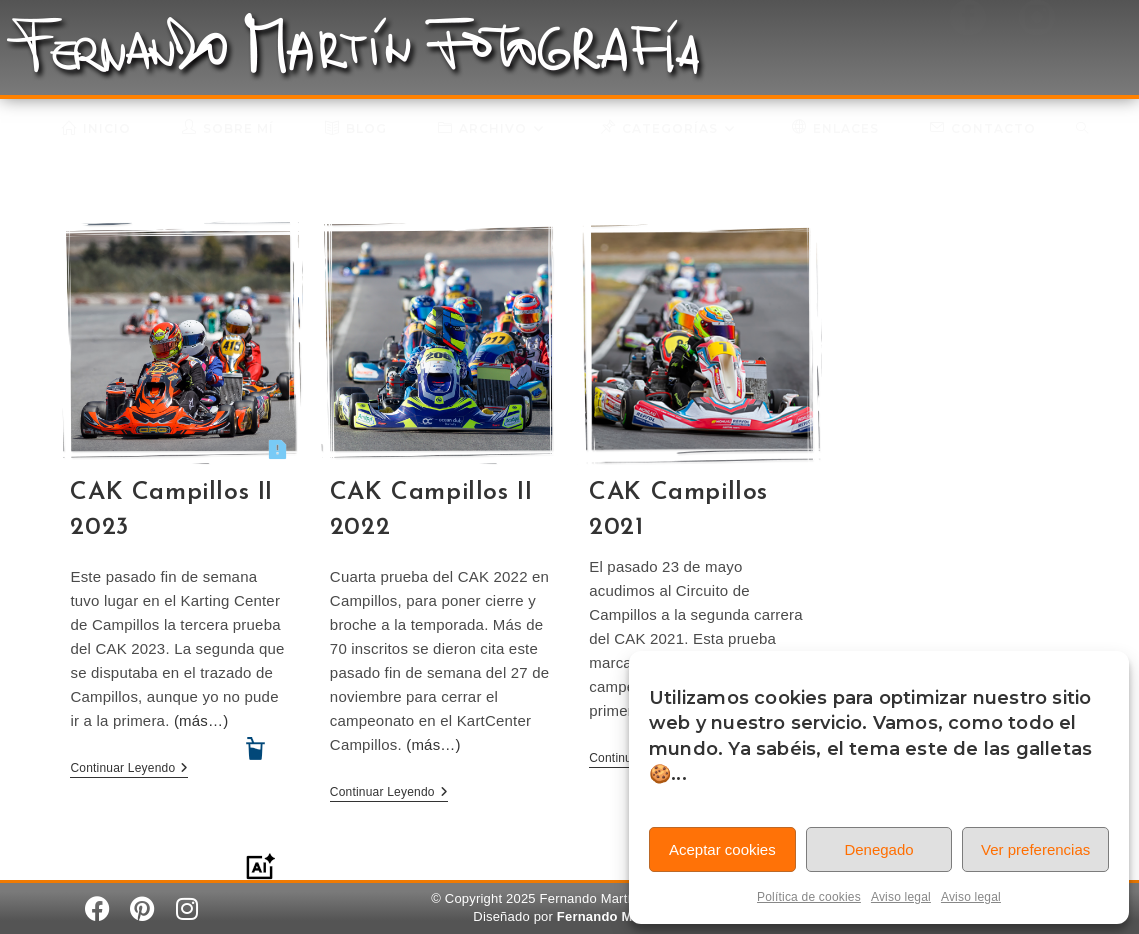 The height and width of the screenshot is (934, 1139). What do you see at coordinates (277, 449) in the screenshot?
I see `file with warning or error status` at bounding box center [277, 449].